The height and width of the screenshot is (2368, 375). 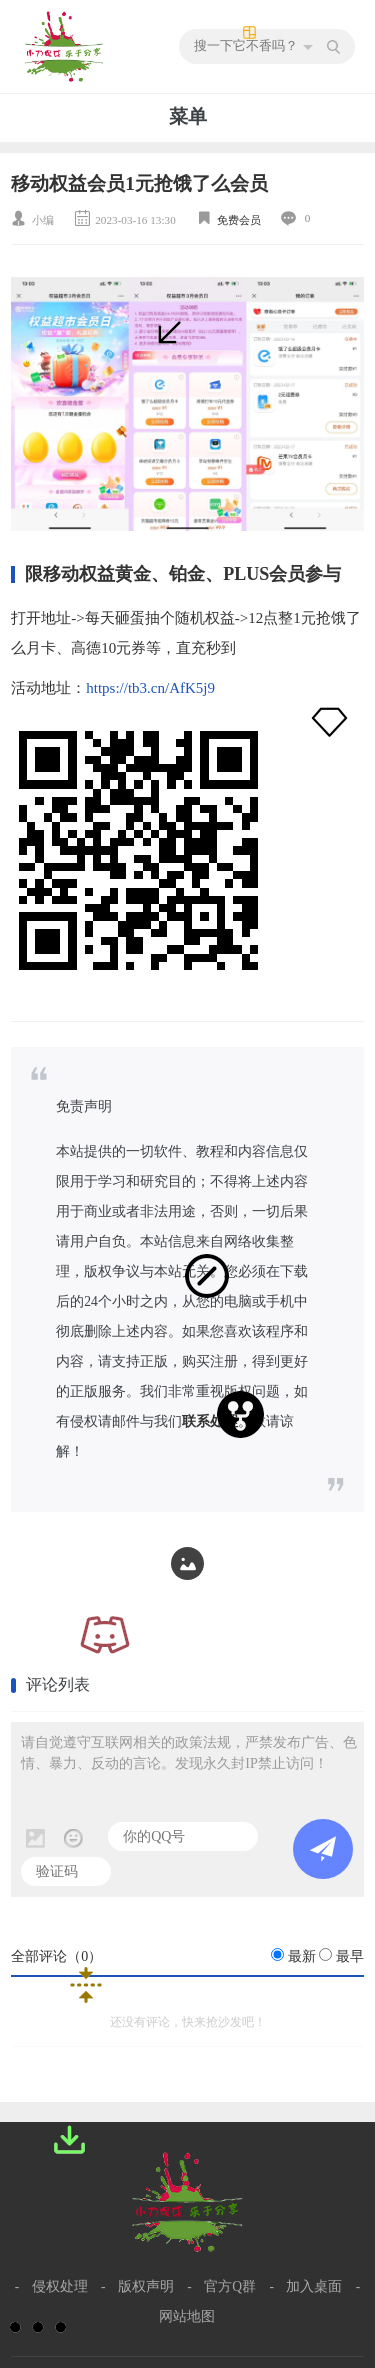 I want to click on skip this item or step, so click(x=207, y=1276).